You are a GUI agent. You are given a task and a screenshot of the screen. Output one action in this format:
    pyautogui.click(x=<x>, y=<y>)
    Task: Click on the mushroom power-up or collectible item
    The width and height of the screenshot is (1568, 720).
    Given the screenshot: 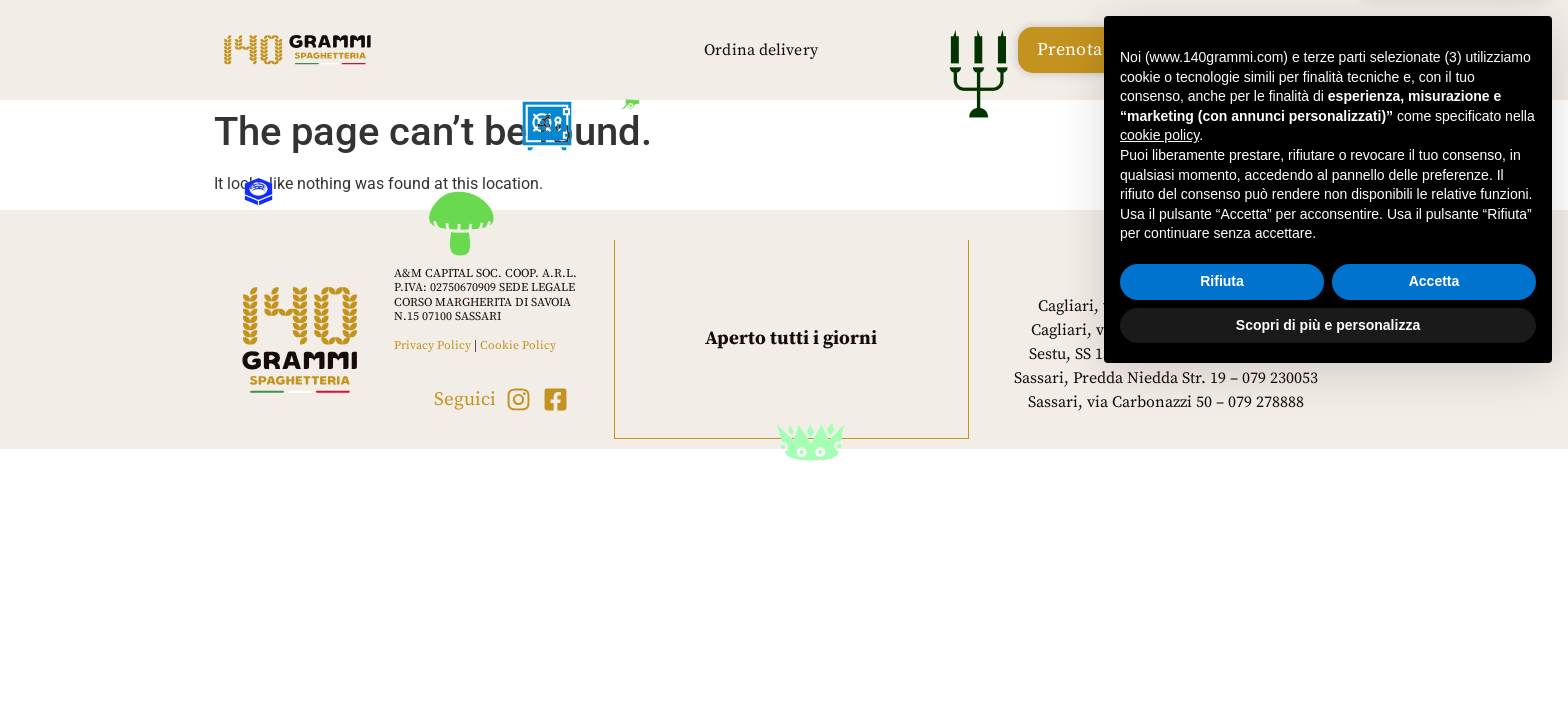 What is the action you would take?
    pyautogui.click(x=461, y=223)
    